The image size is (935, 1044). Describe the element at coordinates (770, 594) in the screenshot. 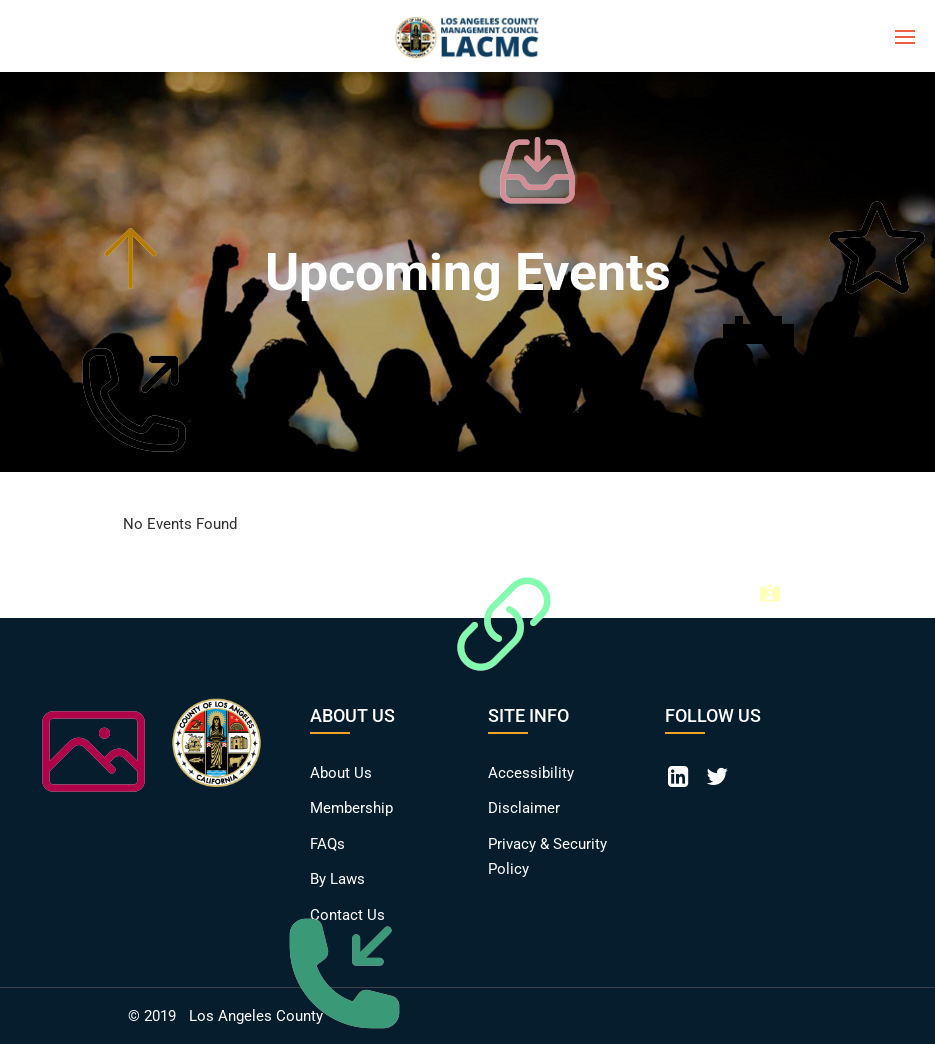

I see `view user profile or identification` at that location.